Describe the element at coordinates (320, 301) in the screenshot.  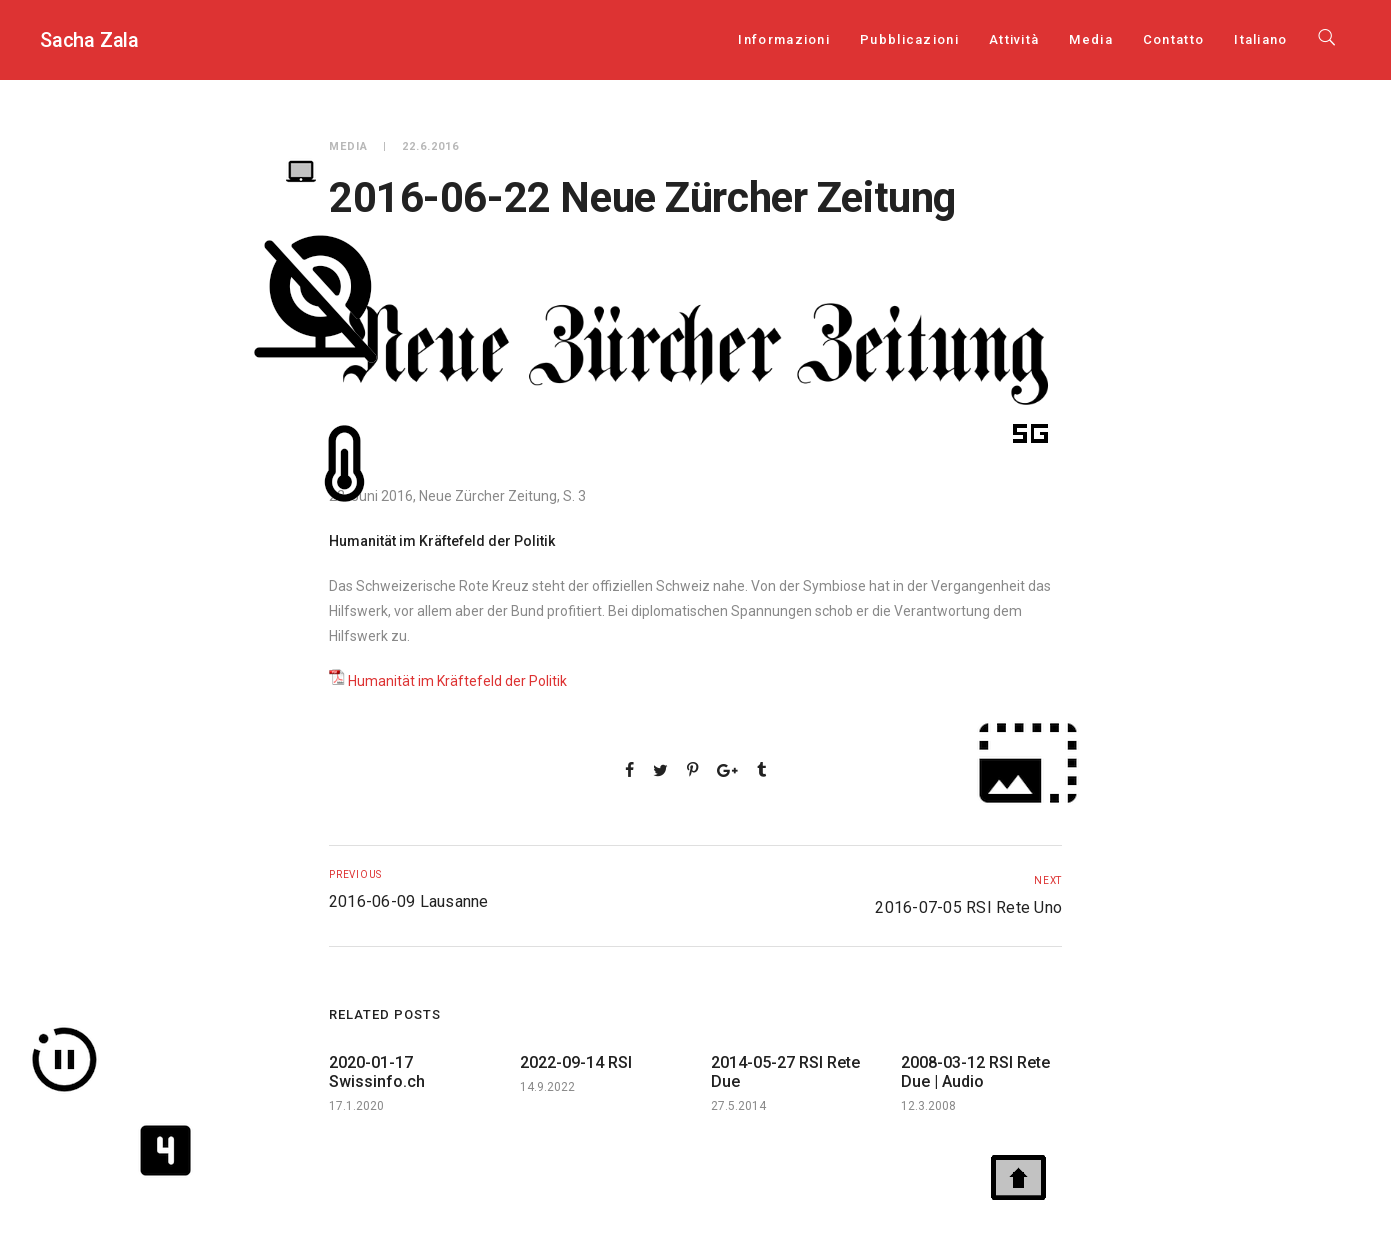
I see `camera is disabled or turned off` at that location.